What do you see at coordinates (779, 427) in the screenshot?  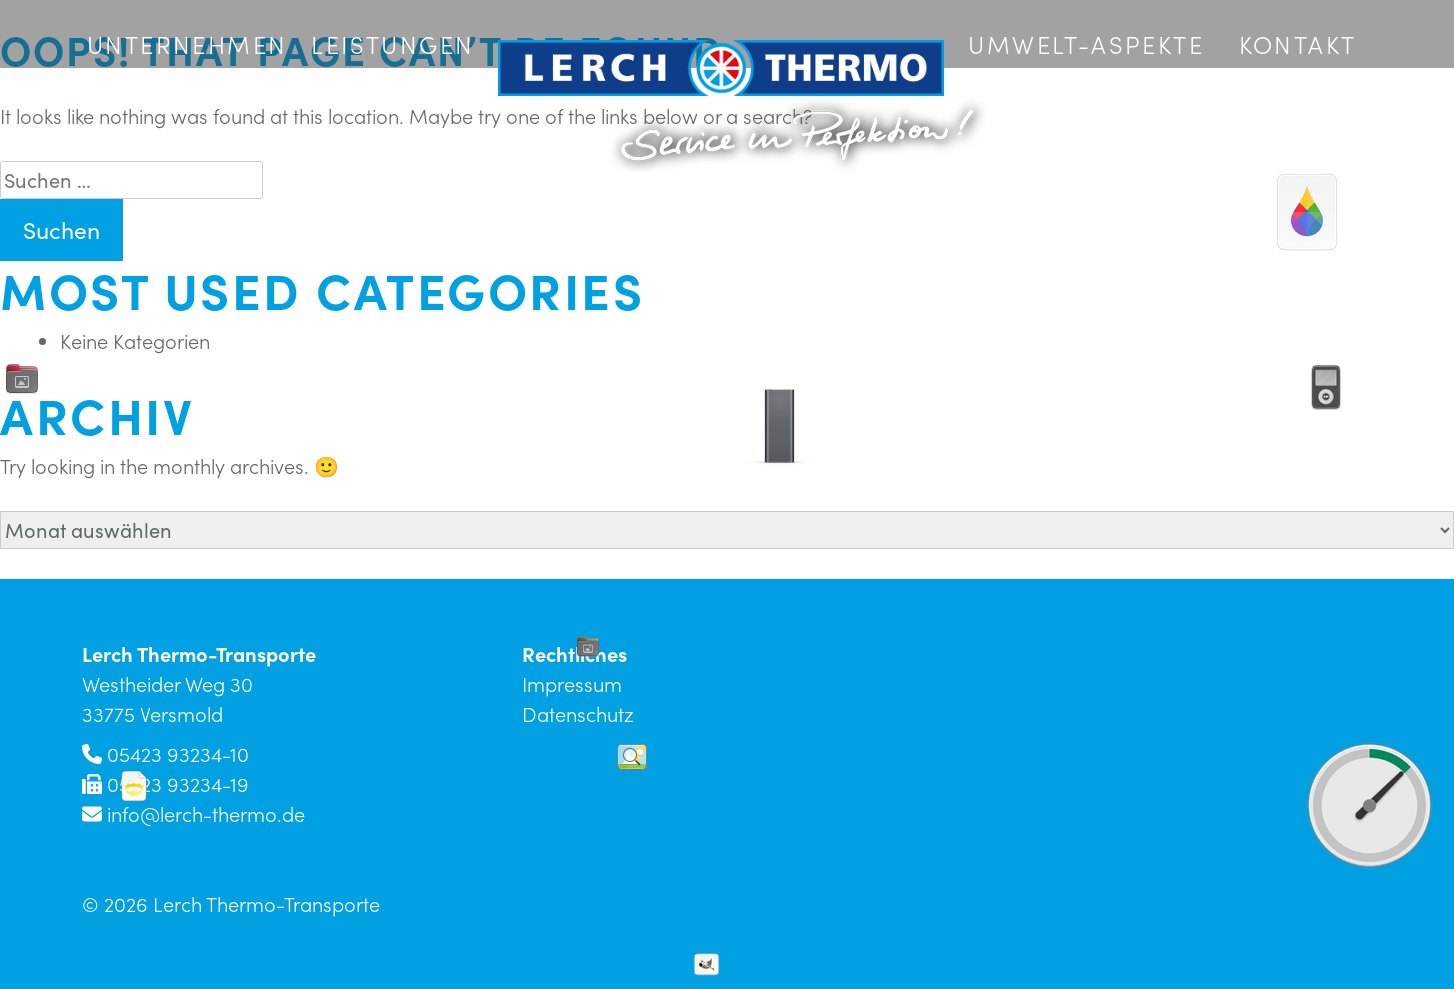 I see `iPod nano device connected` at bounding box center [779, 427].